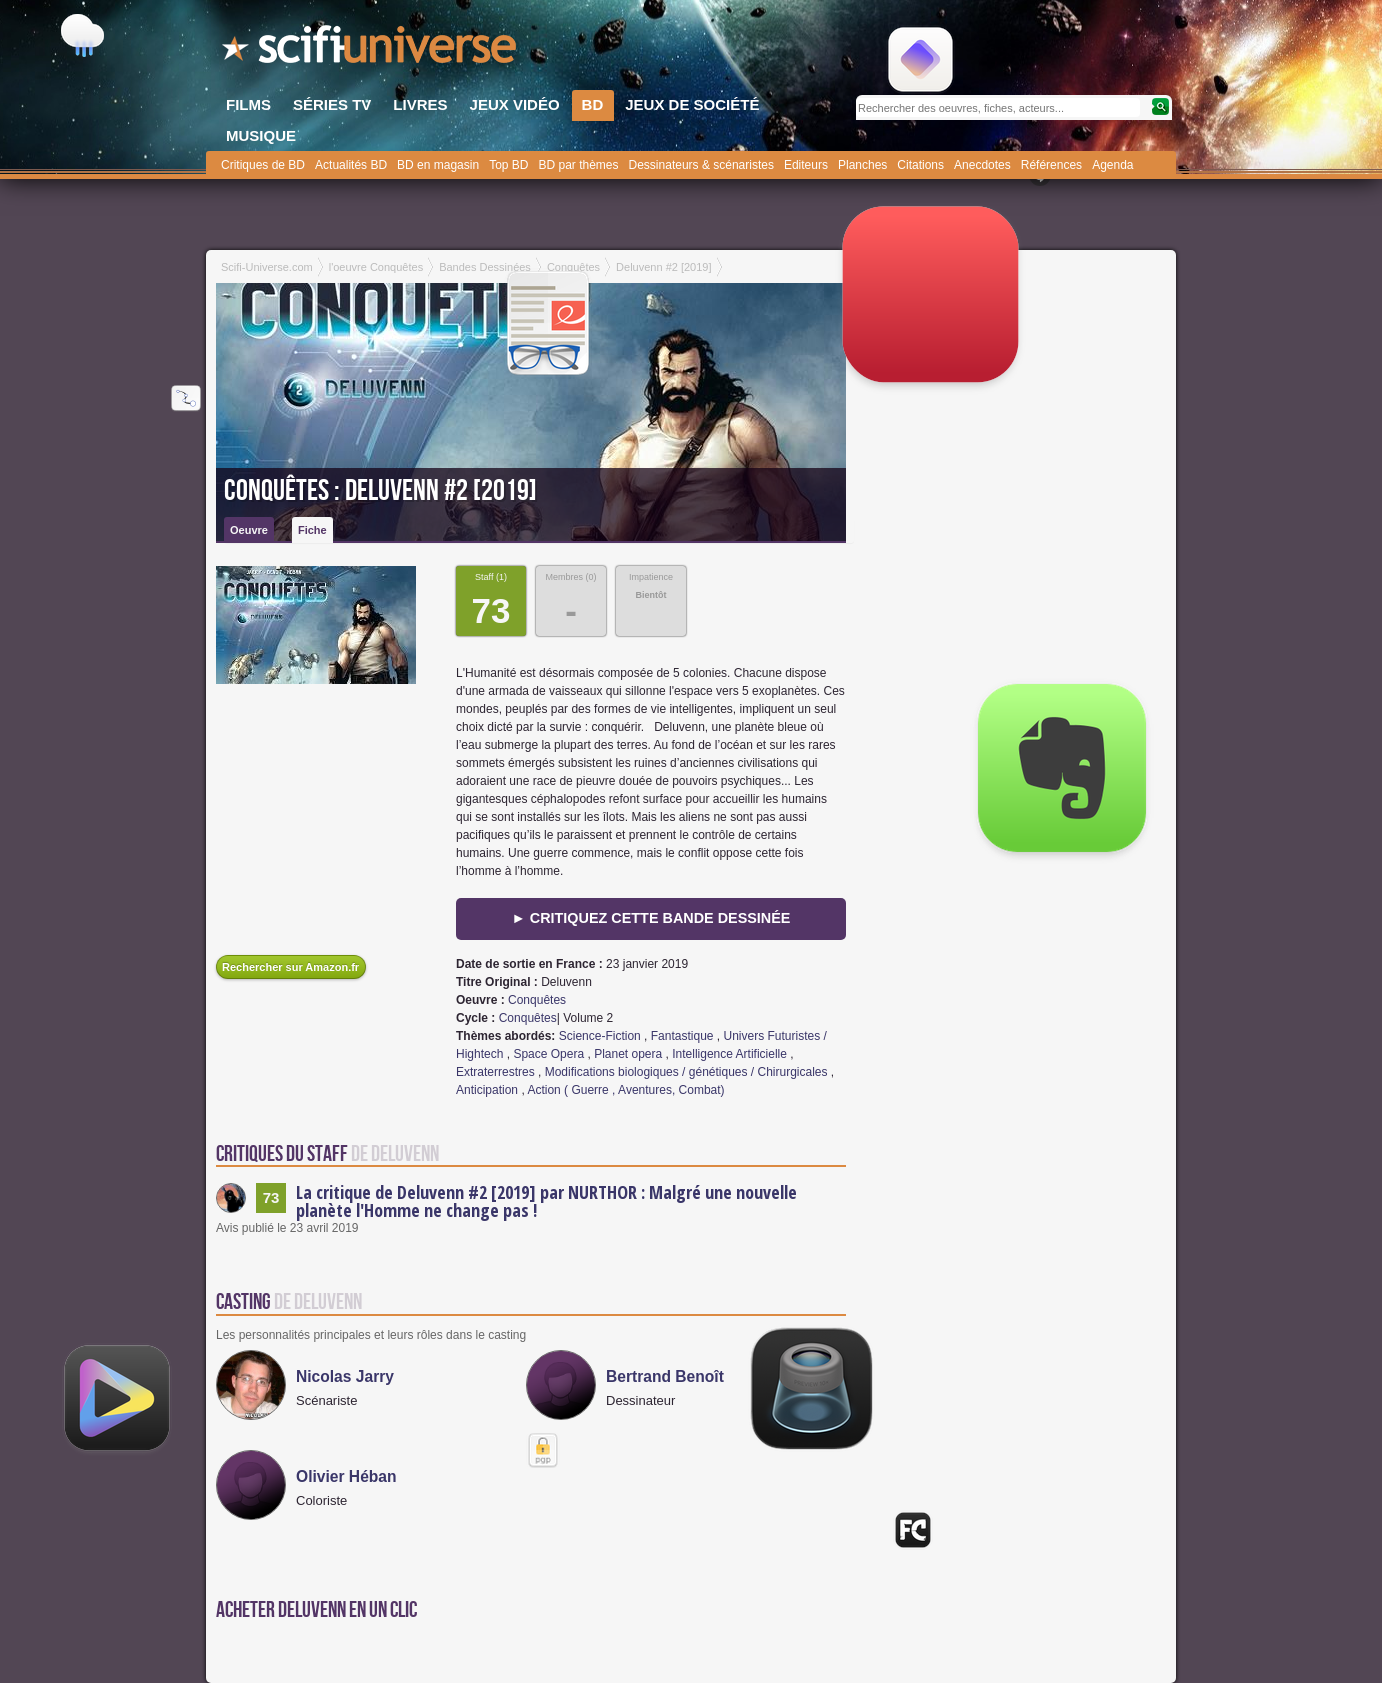 This screenshot has width=1382, height=1683. Describe the element at coordinates (82, 35) in the screenshot. I see `indicates rainy or showery weather conditions` at that location.